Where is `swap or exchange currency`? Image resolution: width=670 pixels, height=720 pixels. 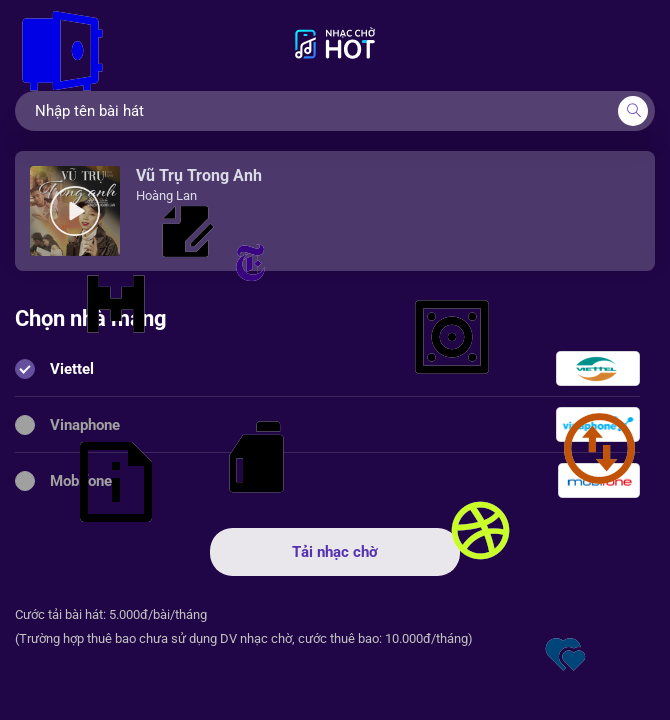
swap or exchange currency is located at coordinates (599, 448).